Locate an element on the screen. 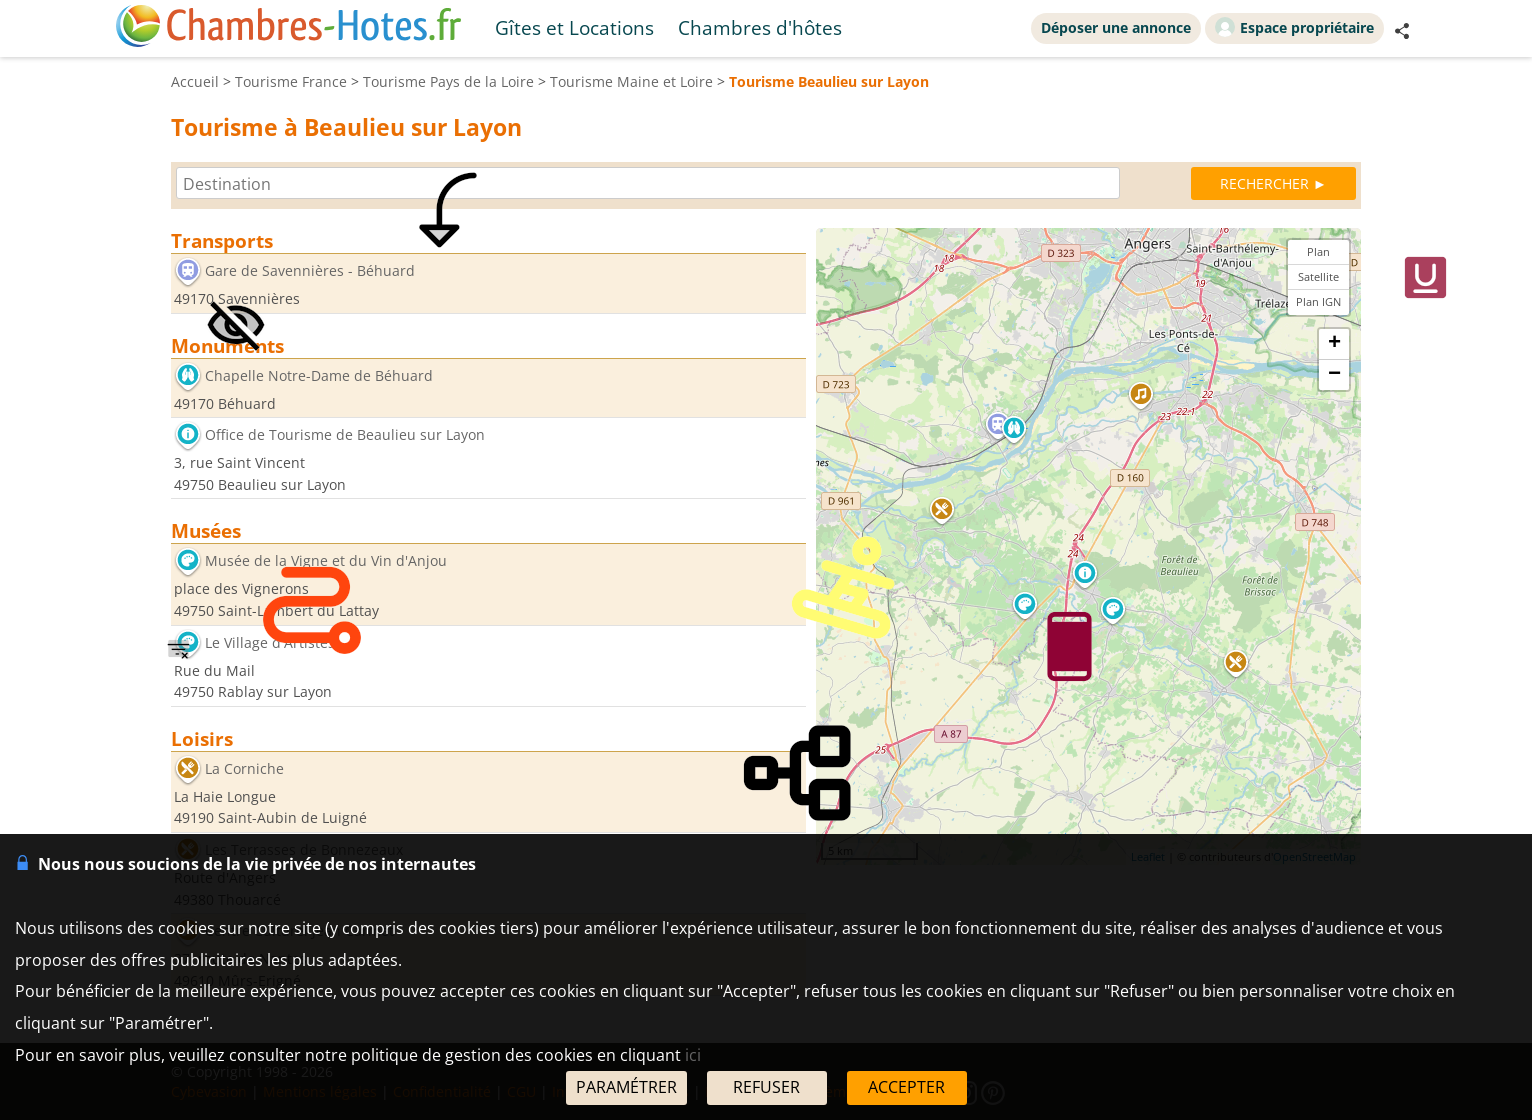  view hierarchical data structure is located at coordinates (803, 773).